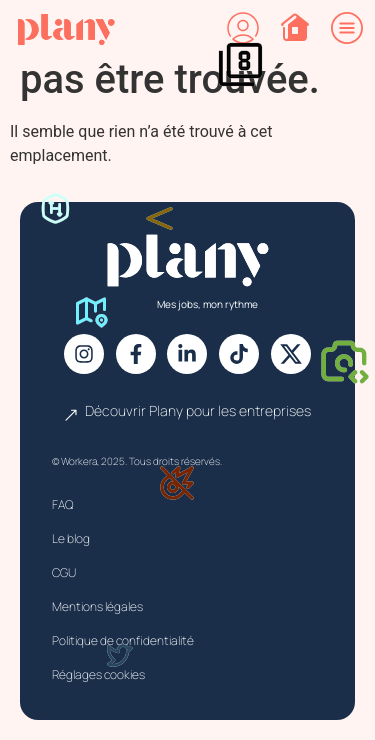 Image resolution: width=375 pixels, height=740 pixels. Describe the element at coordinates (91, 311) in the screenshot. I see `view location on map` at that location.